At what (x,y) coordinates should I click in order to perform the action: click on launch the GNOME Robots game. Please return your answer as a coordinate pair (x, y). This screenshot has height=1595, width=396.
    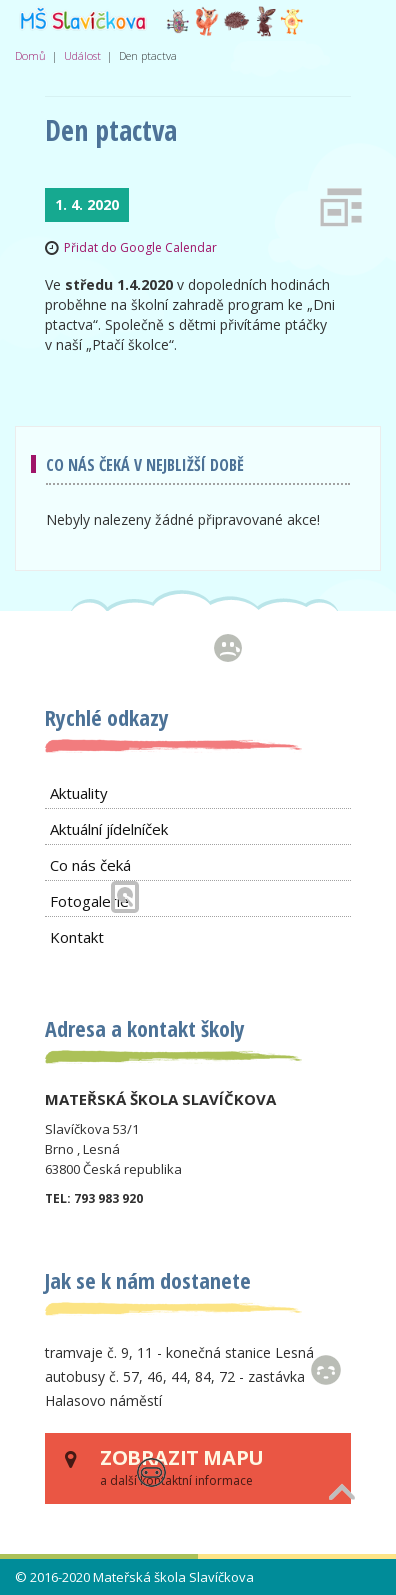
    Looking at the image, I should click on (151, 1472).